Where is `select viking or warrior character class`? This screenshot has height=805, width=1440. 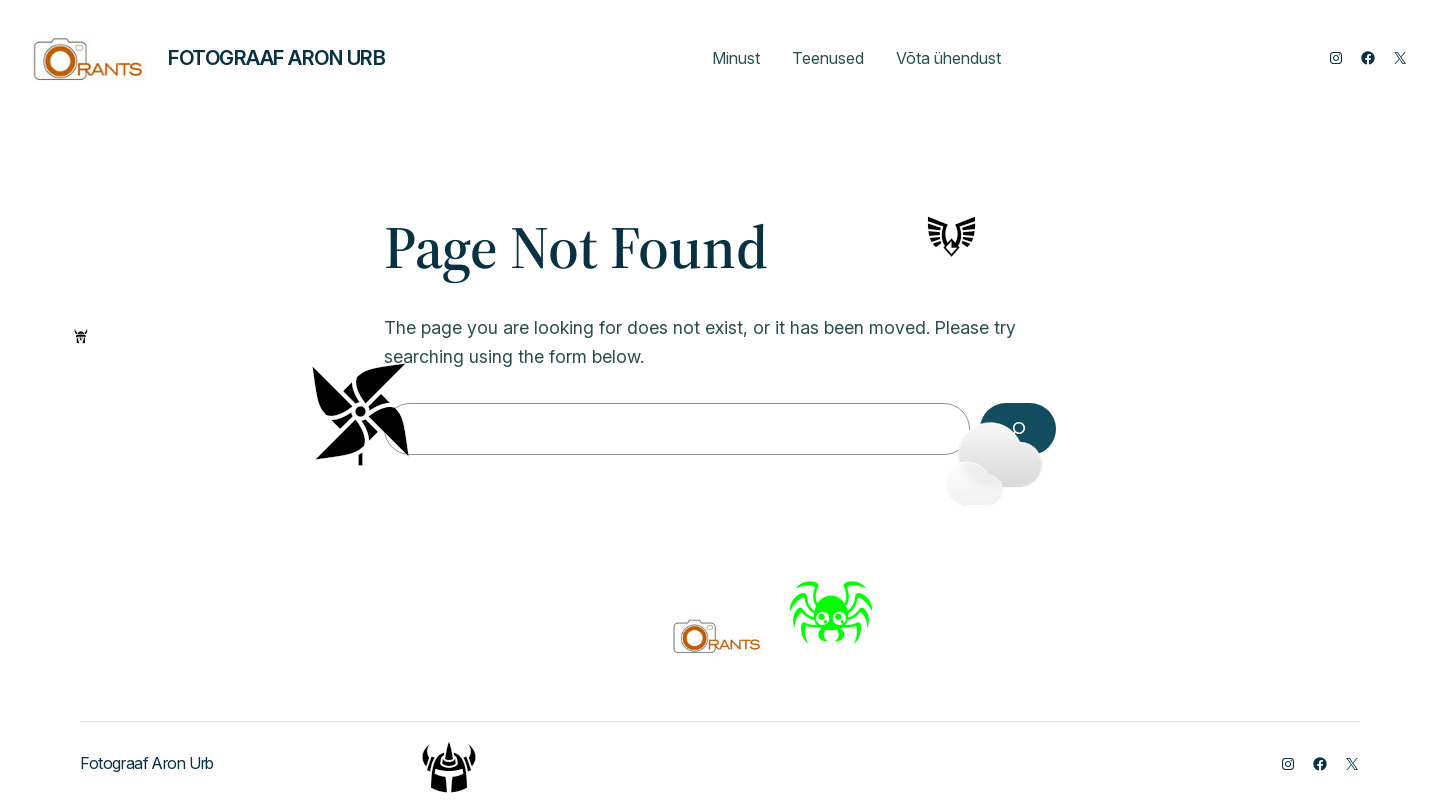 select viking or warrior character class is located at coordinates (81, 336).